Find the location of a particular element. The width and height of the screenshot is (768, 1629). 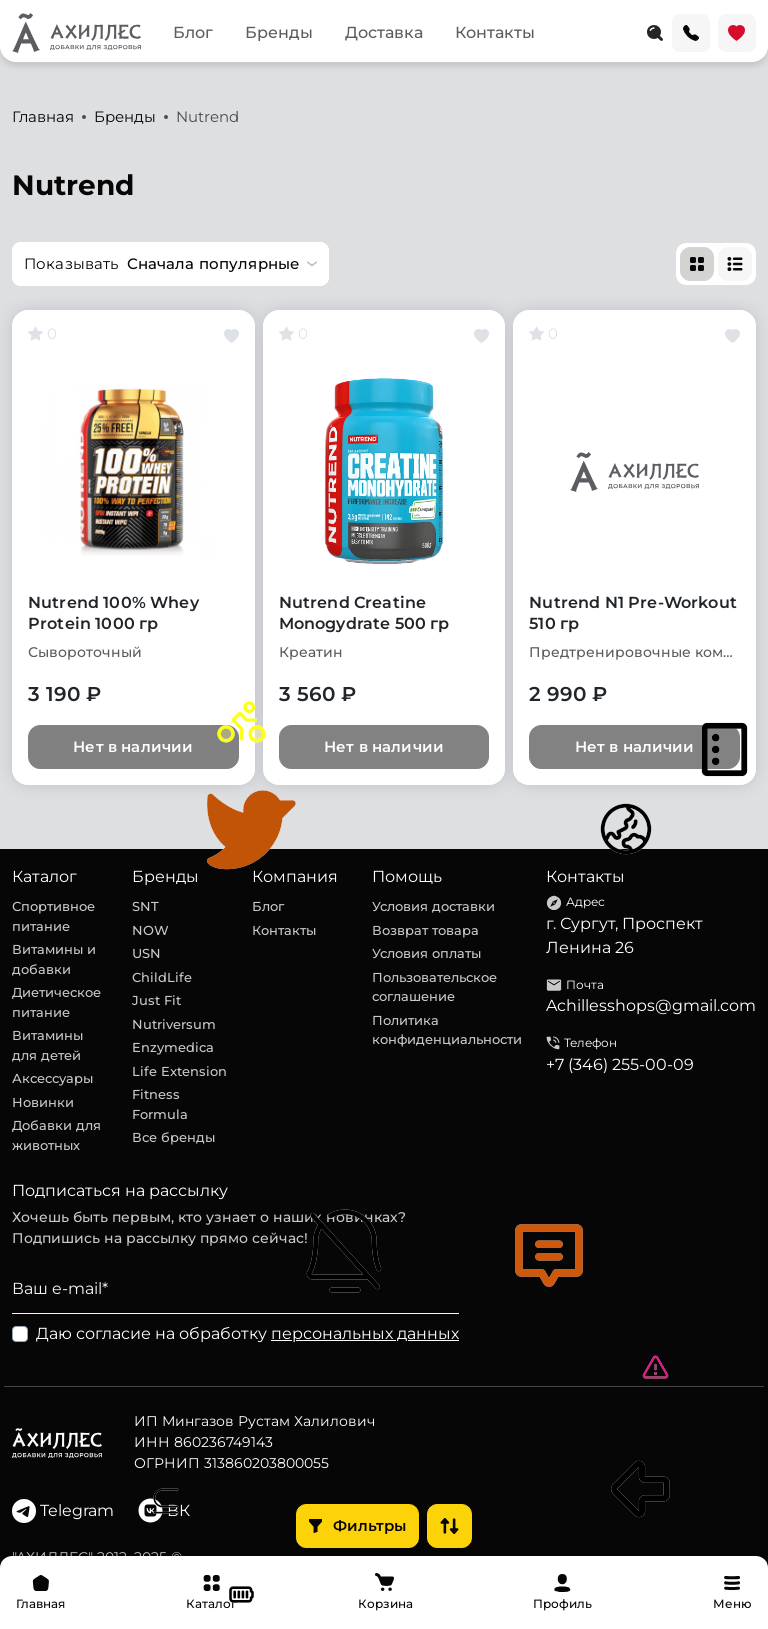

indicates a subset relationship in mathematical or set operations is located at coordinates (166, 1500).